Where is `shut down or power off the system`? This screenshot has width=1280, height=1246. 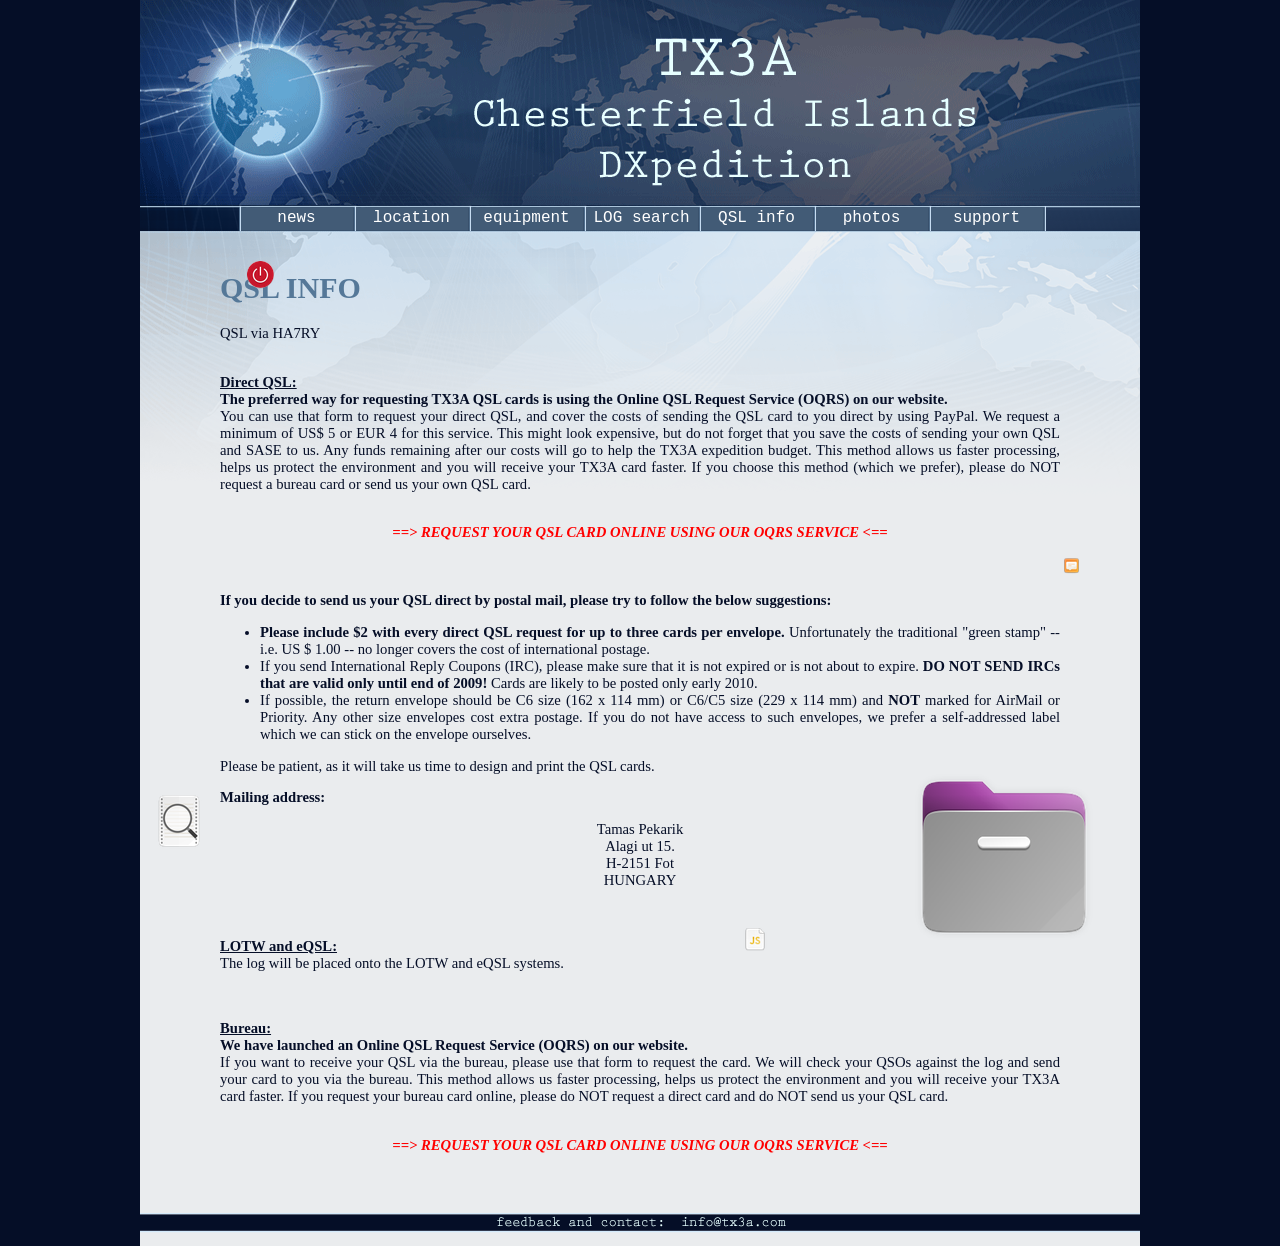 shut down or power off the system is located at coordinates (261, 275).